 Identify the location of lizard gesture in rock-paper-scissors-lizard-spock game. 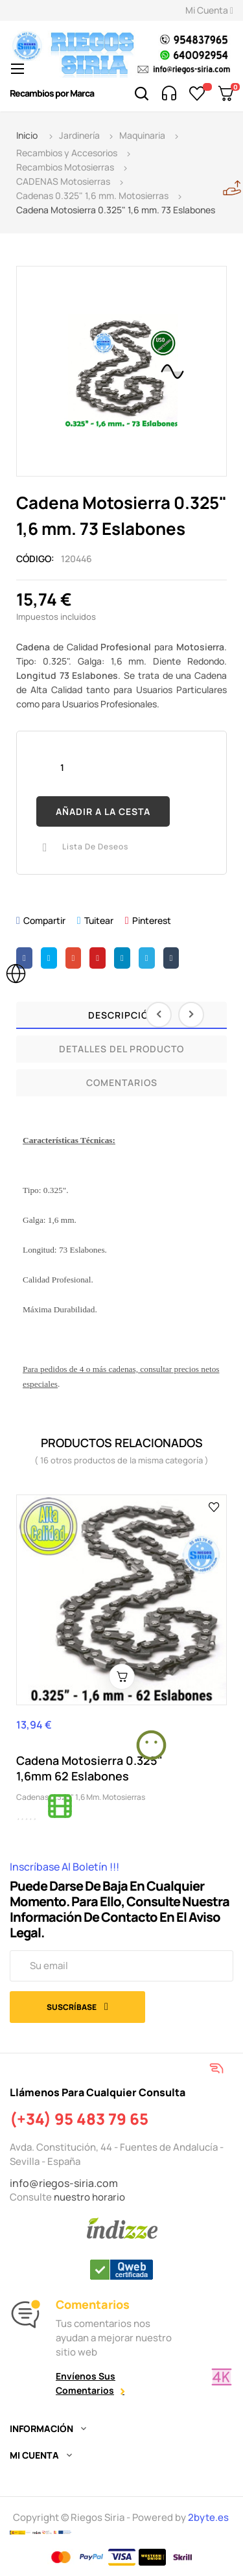
(216, 2068).